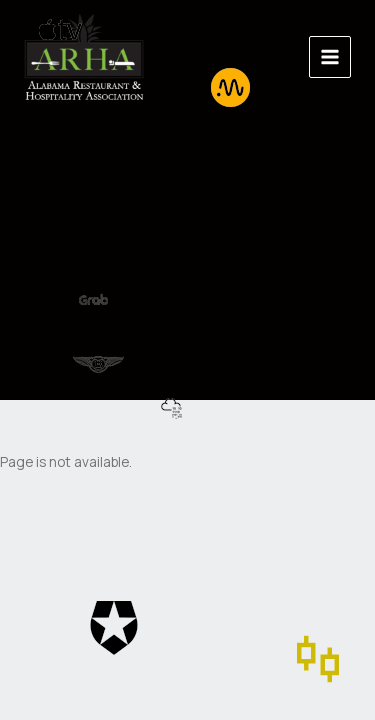  Describe the element at coordinates (318, 659) in the screenshot. I see `view stock market data` at that location.